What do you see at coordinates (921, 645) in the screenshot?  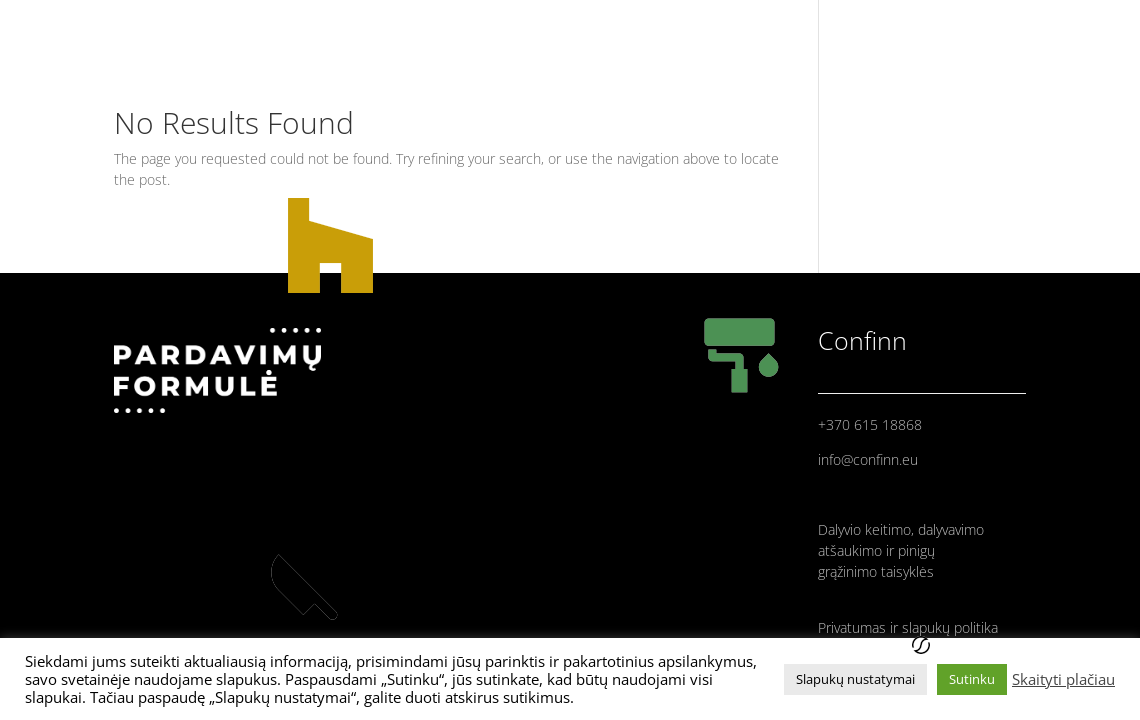 I see `open the OneStream app` at bounding box center [921, 645].